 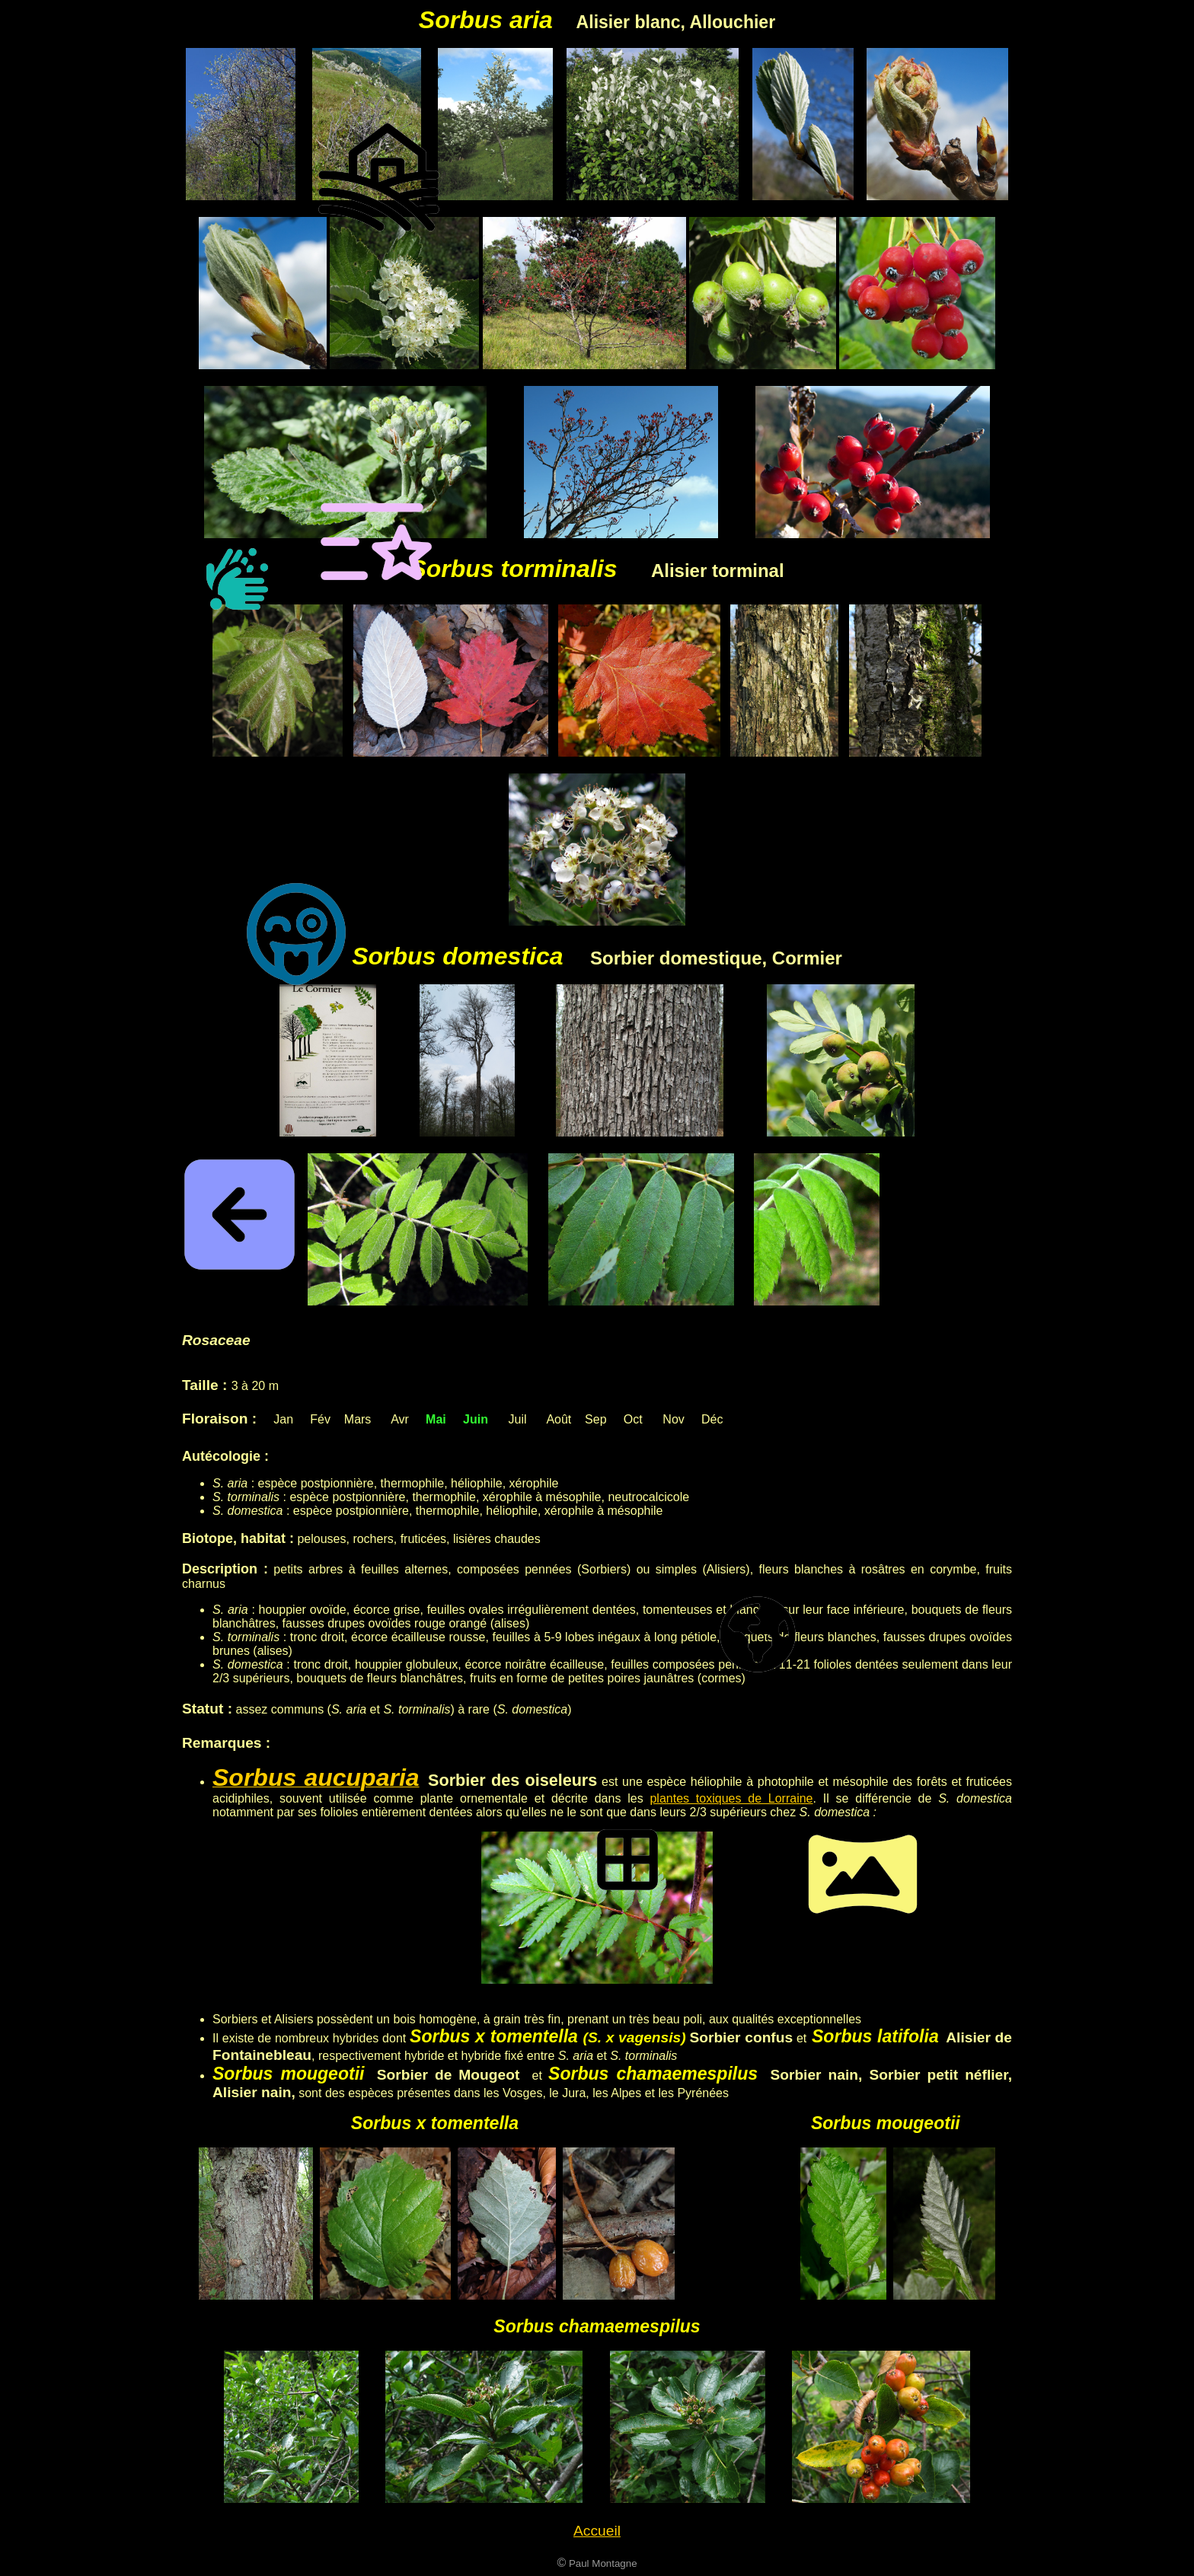 I want to click on go back to the previous screen, so click(x=239, y=1214).